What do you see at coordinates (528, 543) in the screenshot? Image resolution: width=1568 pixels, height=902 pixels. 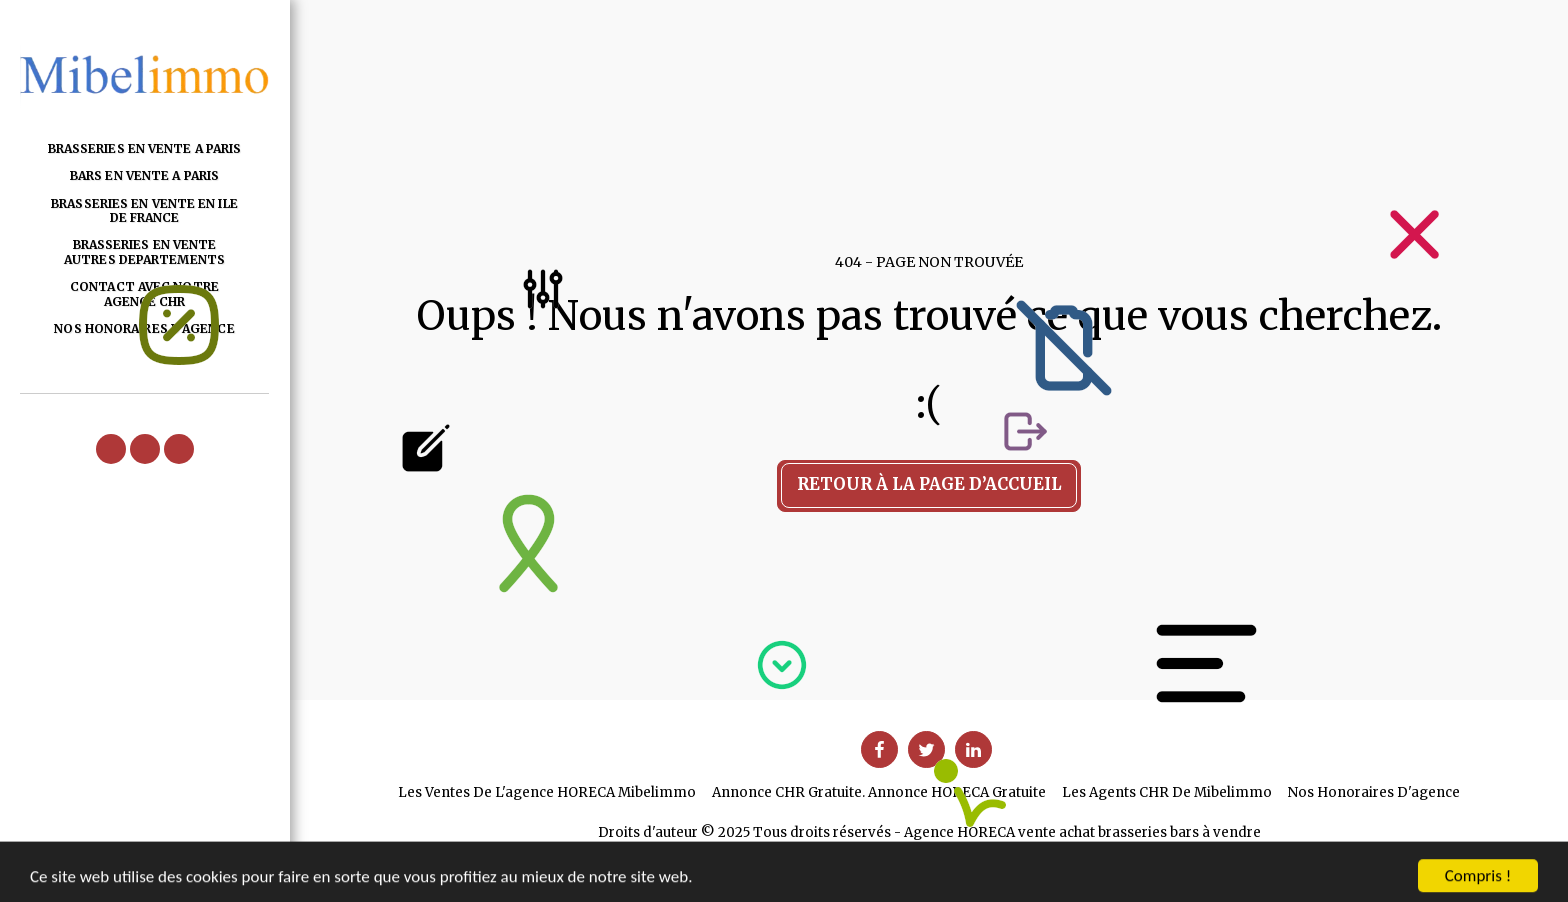 I see `health awareness or medical cause symbol` at bounding box center [528, 543].